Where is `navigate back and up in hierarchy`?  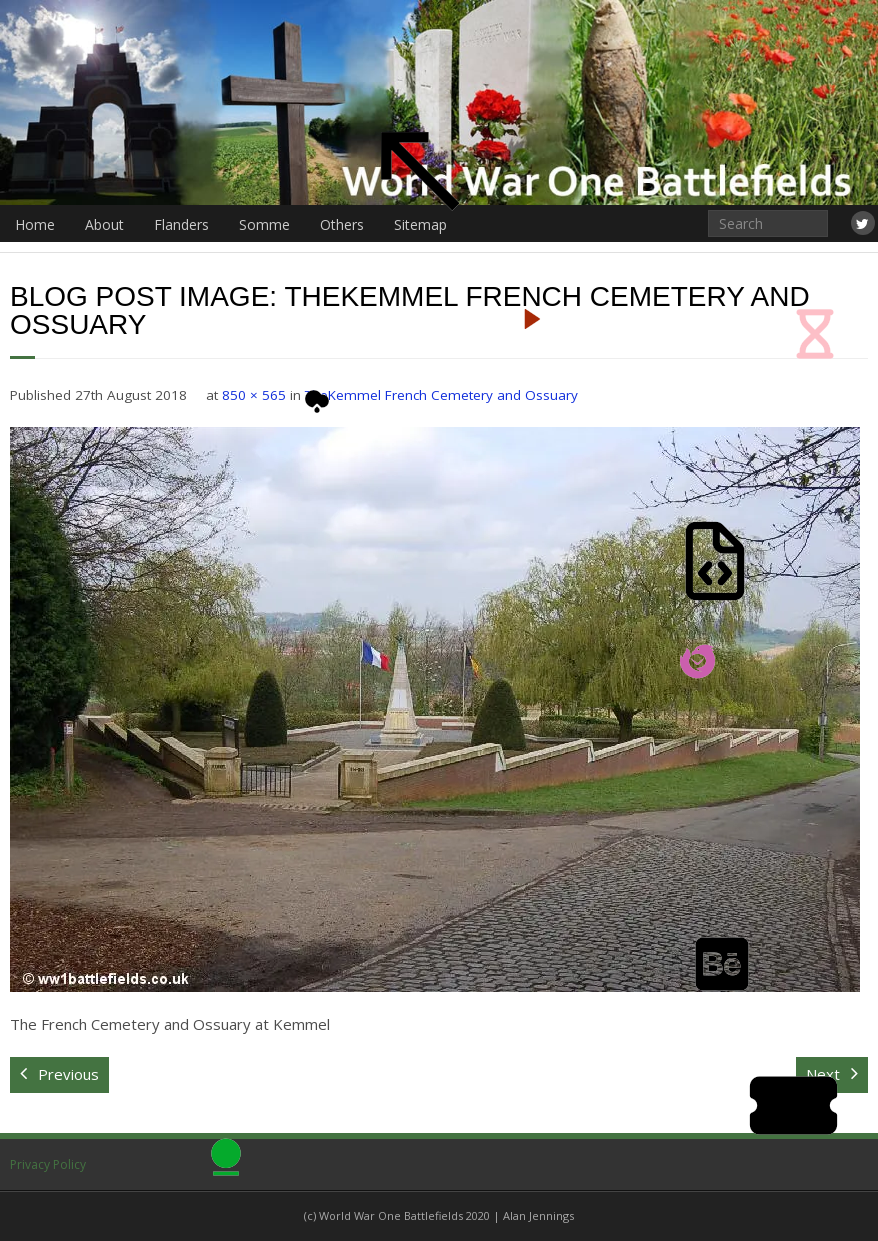 navigate back and up in hierarchy is located at coordinates (418, 169).